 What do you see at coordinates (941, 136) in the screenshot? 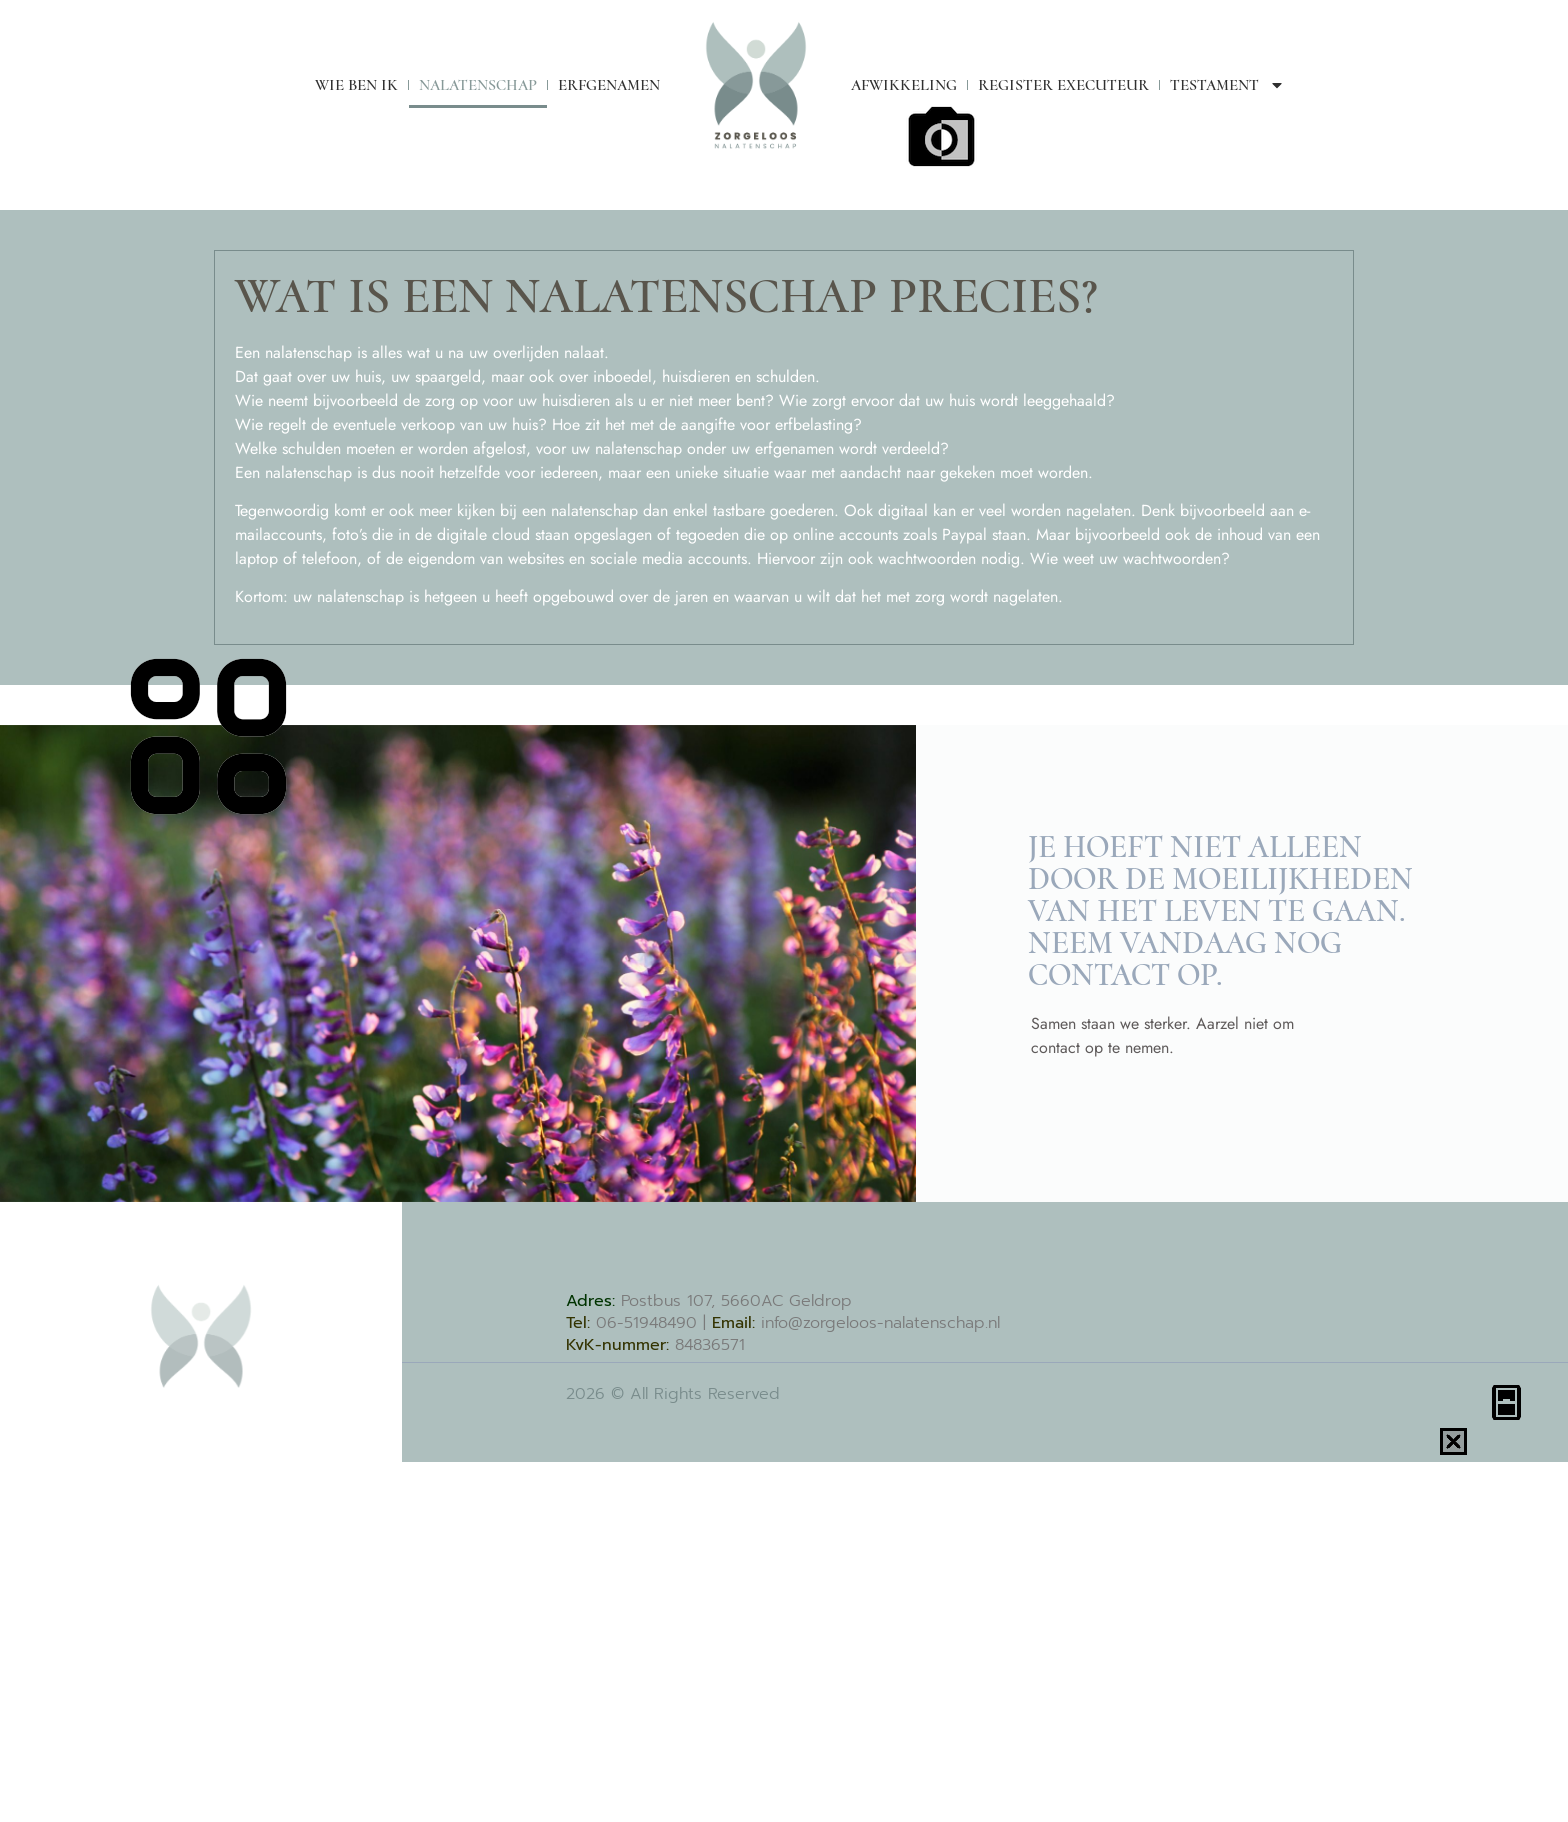
I see `apply black and white filter to photo` at bounding box center [941, 136].